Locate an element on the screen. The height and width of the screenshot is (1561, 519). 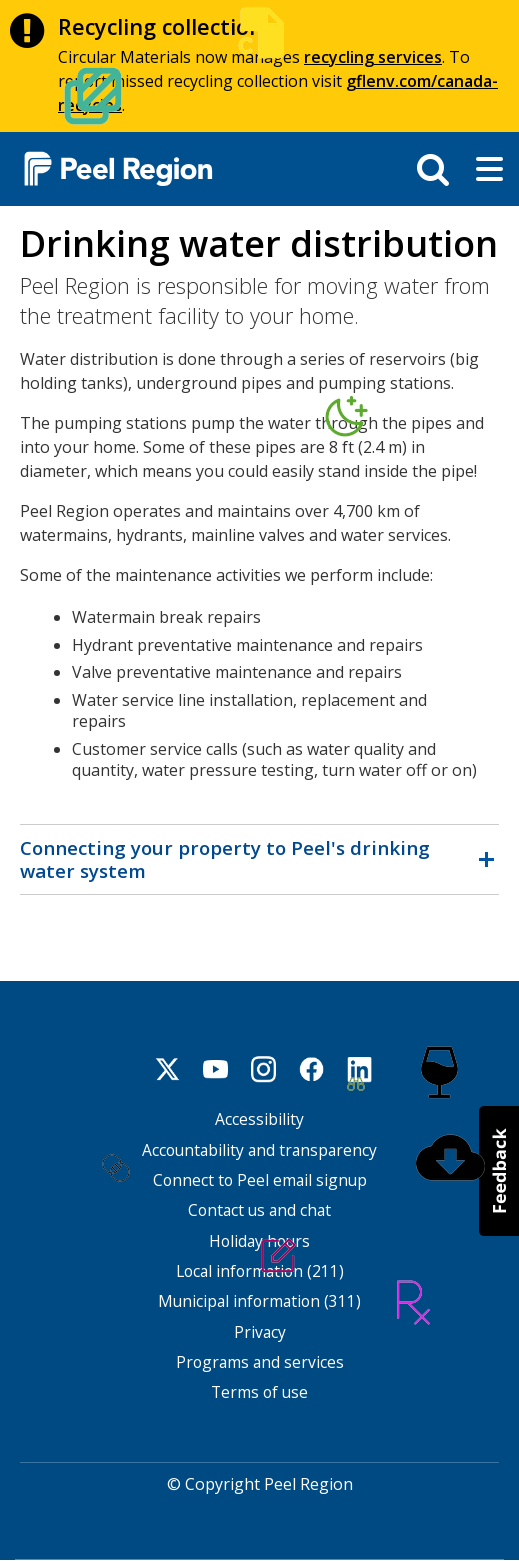
browse wine or beverage options is located at coordinates (439, 1070).